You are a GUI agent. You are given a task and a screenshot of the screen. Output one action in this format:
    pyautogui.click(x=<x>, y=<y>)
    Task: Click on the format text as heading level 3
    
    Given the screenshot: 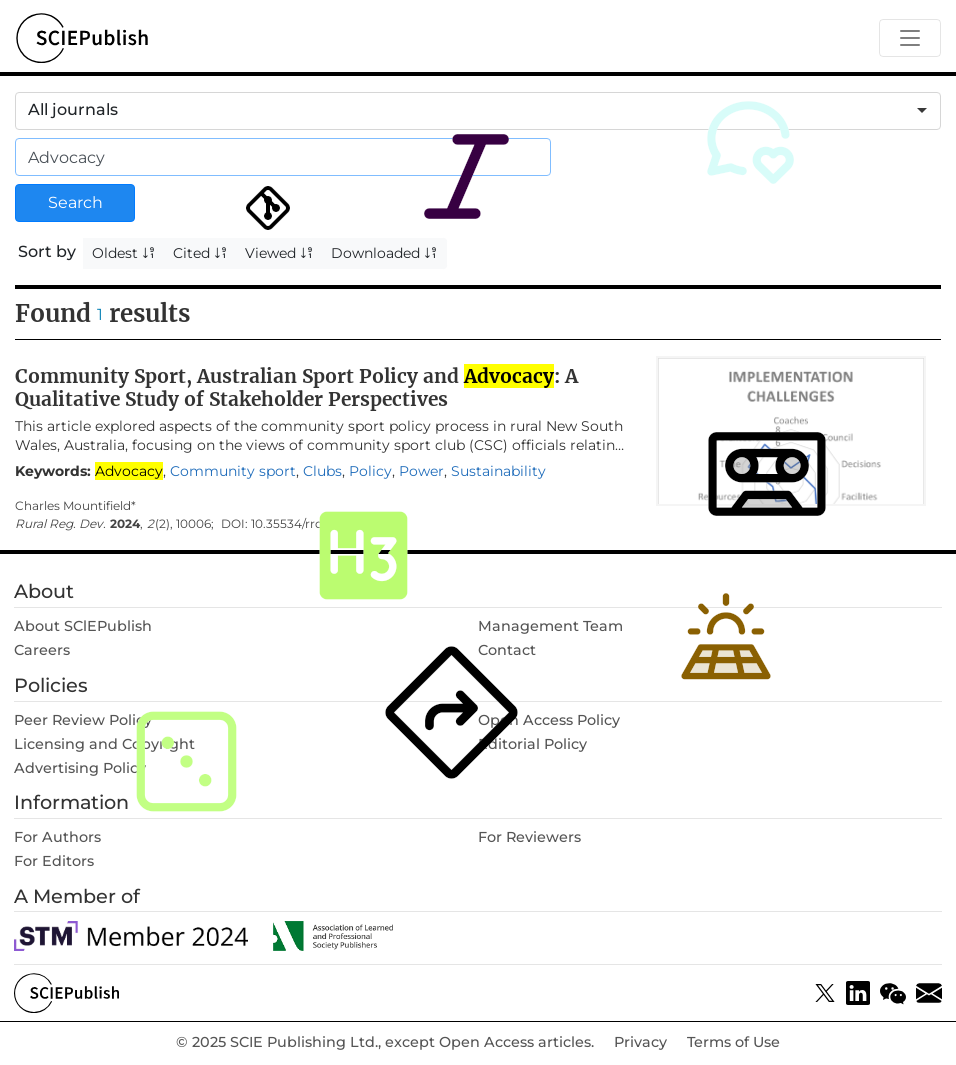 What is the action you would take?
    pyautogui.click(x=363, y=555)
    